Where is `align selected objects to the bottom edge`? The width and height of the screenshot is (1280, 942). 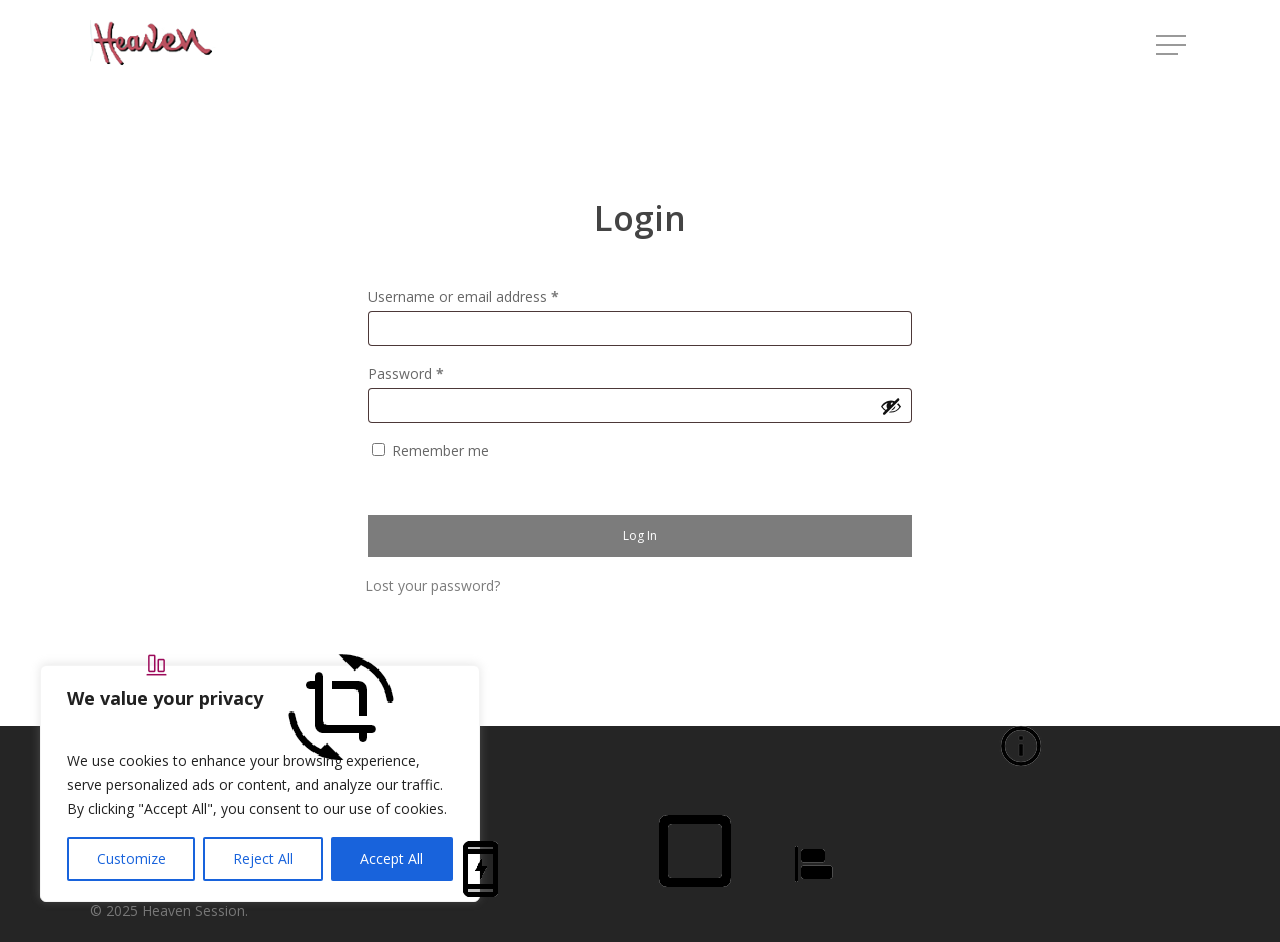 align selected objects to the bottom edge is located at coordinates (156, 665).